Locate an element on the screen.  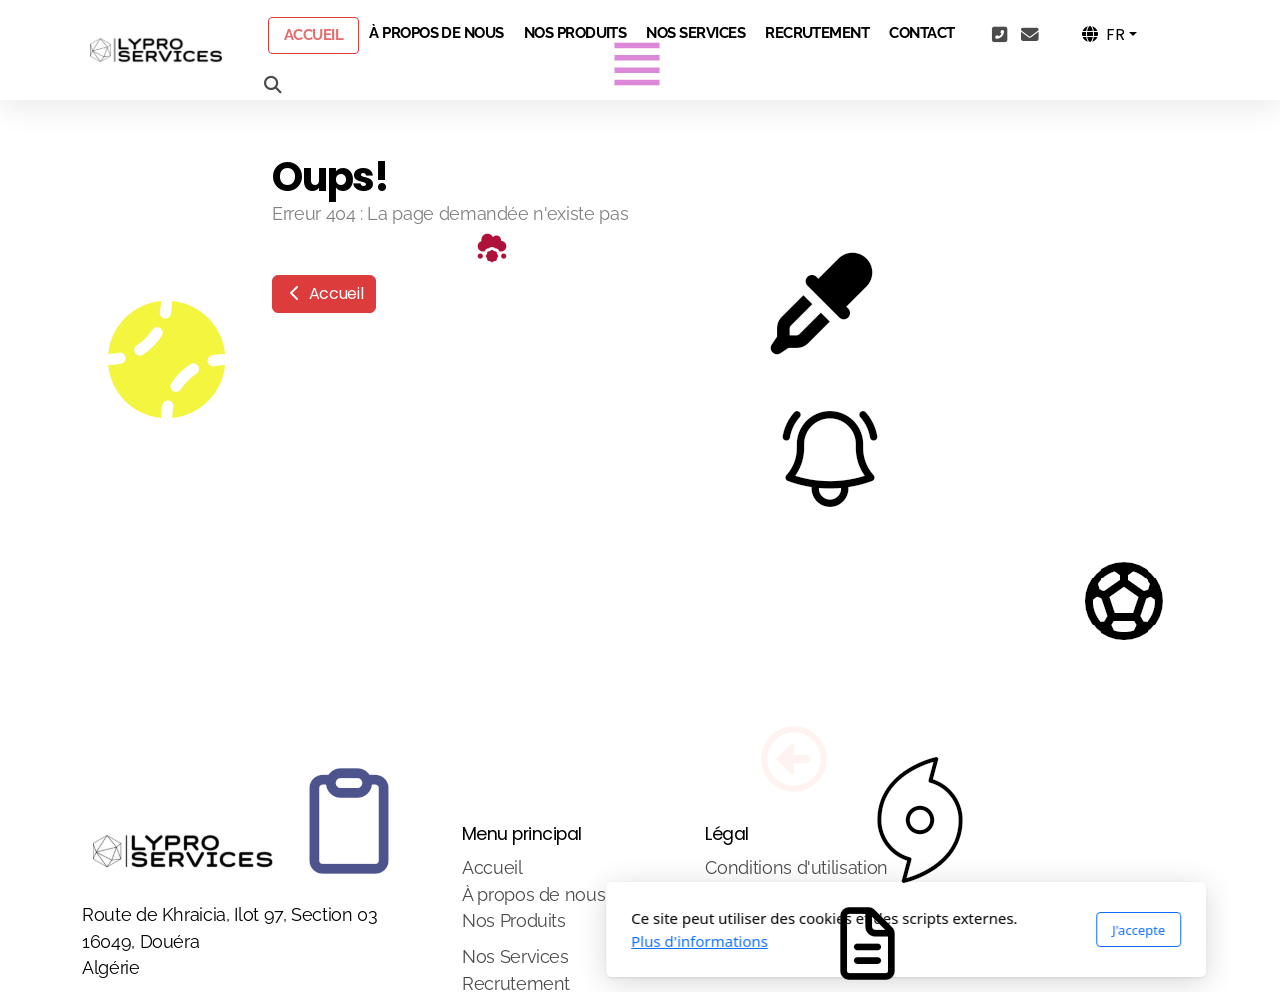
open navigation menu is located at coordinates (637, 64).